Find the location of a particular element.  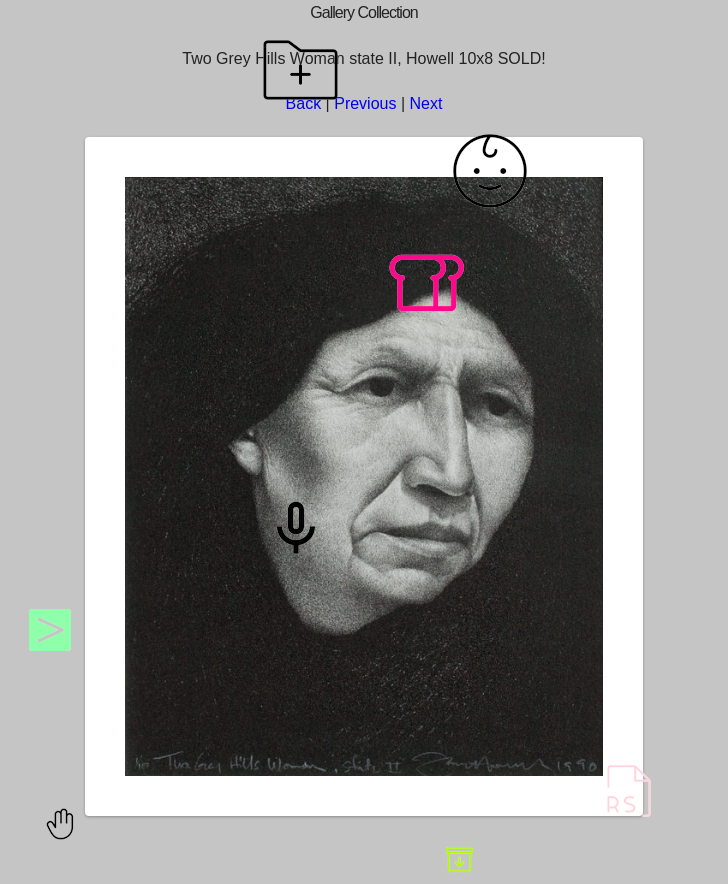

stop or pause an action is located at coordinates (61, 824).